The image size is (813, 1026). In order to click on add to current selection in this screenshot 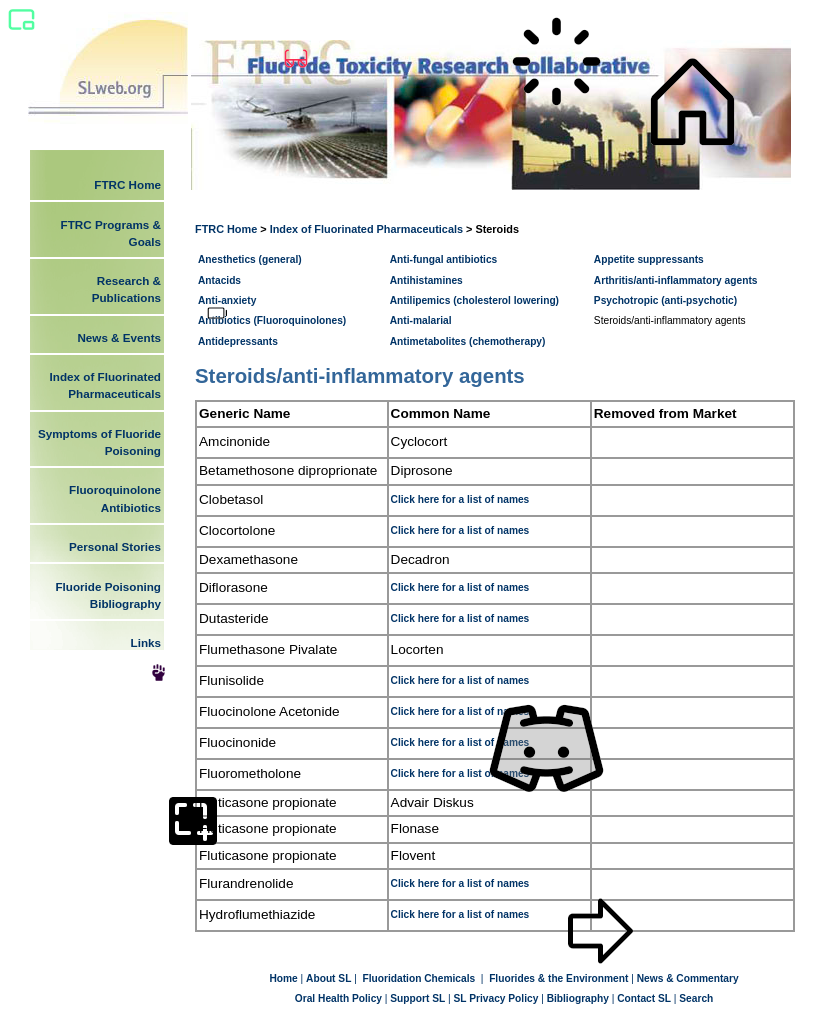, I will do `click(193, 821)`.